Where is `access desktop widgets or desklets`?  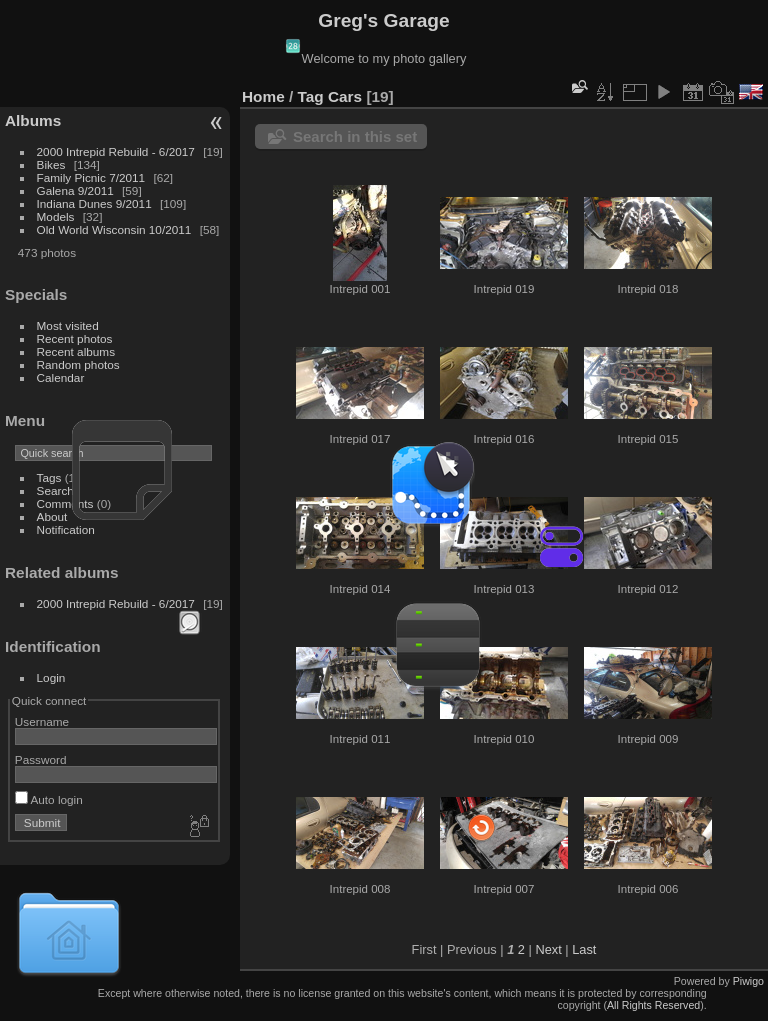 access desktop widgets or desklets is located at coordinates (122, 470).